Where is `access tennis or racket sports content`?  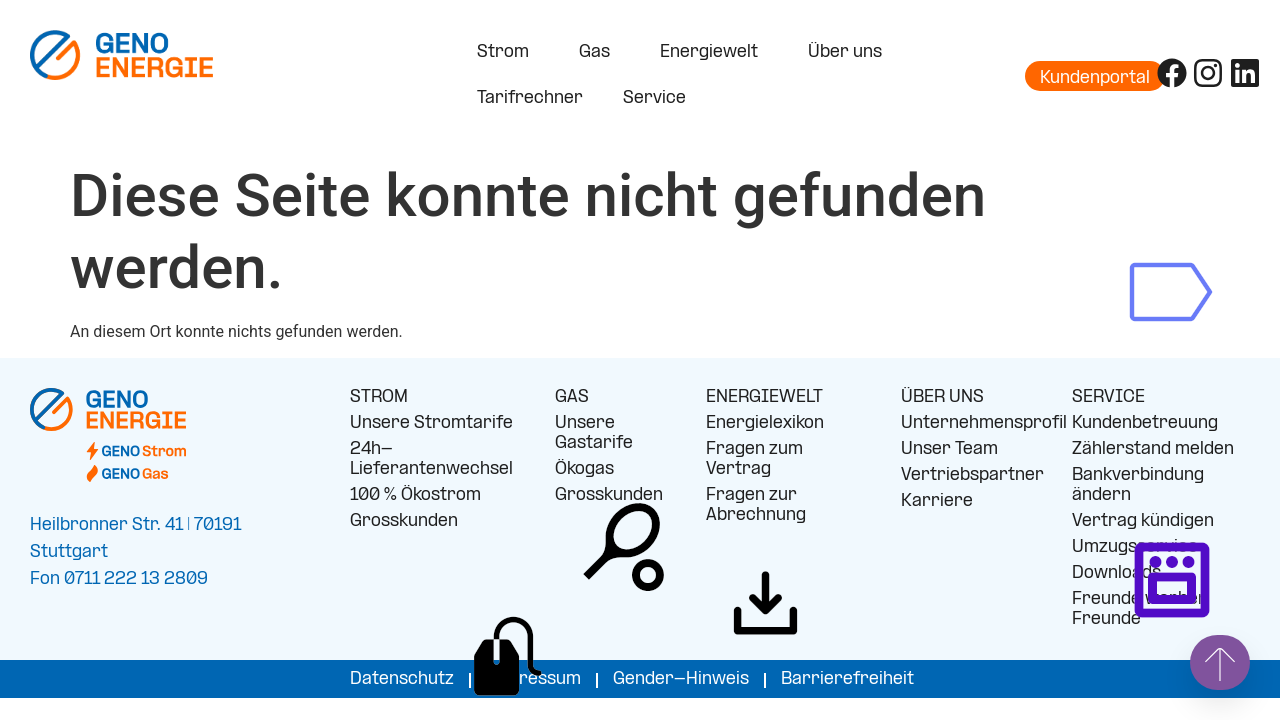 access tennis or racket sports content is located at coordinates (624, 547).